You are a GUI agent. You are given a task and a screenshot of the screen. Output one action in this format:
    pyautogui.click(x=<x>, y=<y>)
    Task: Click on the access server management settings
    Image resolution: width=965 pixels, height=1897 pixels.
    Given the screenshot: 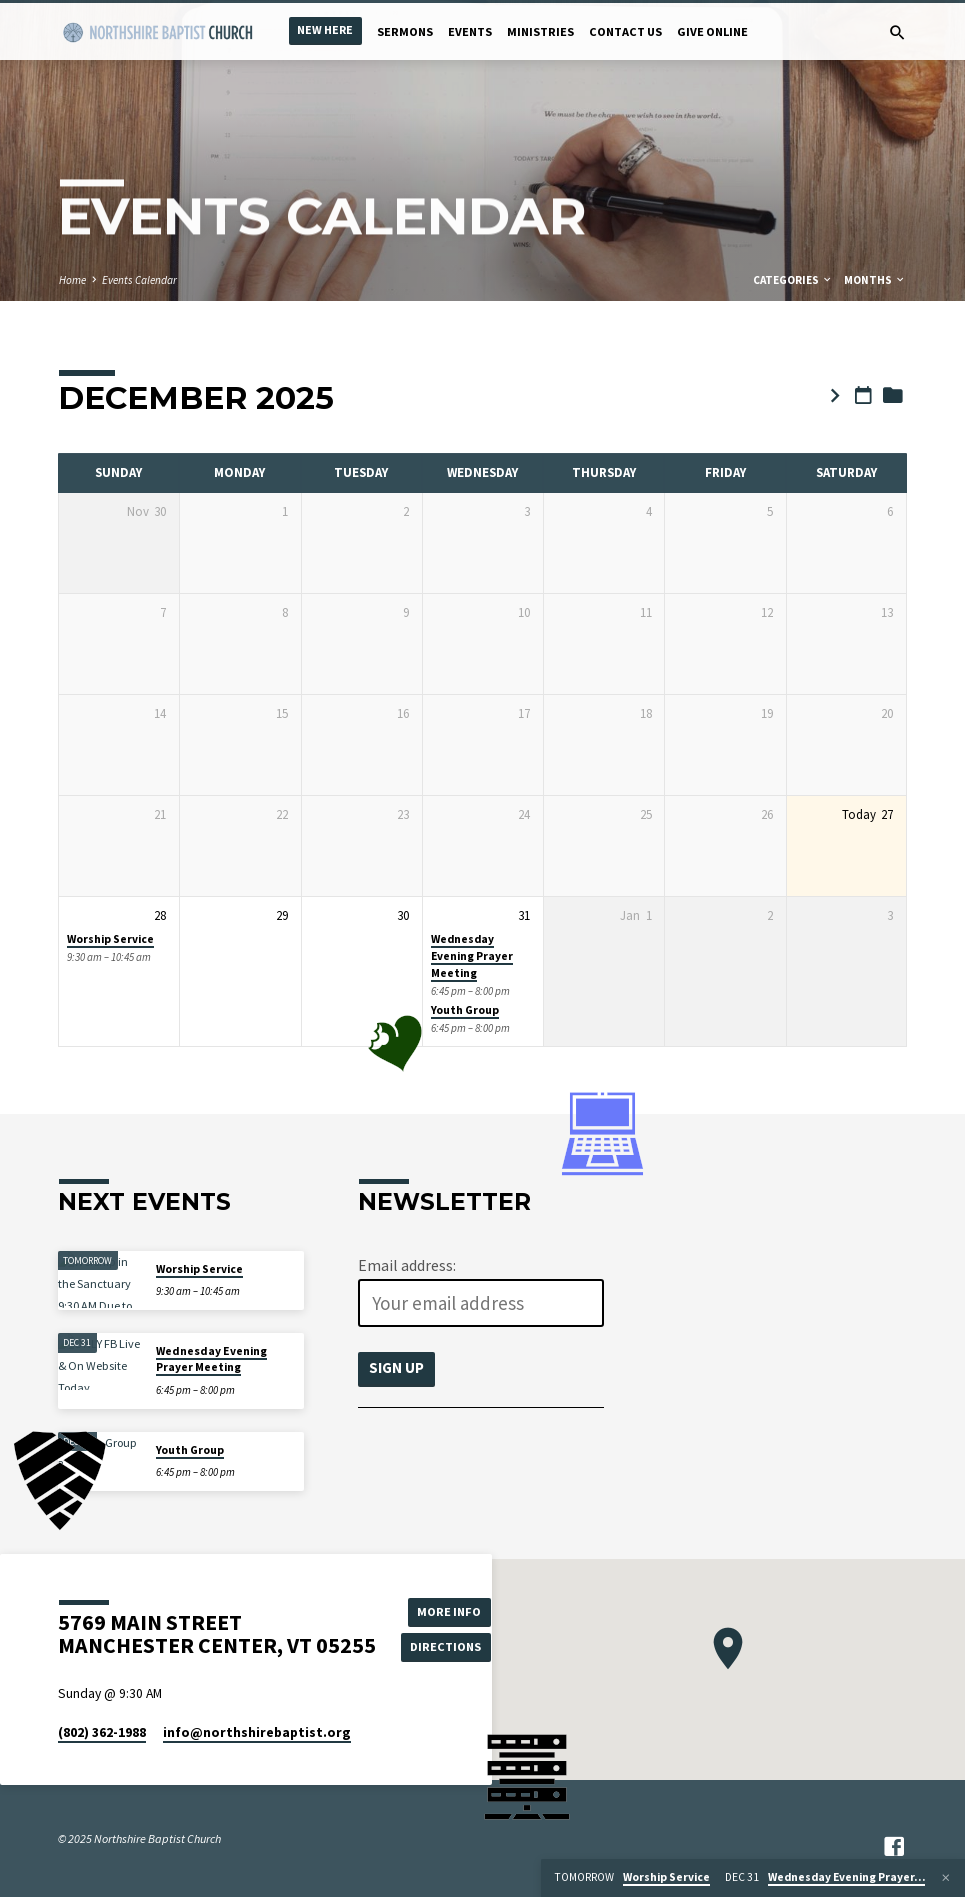 What is the action you would take?
    pyautogui.click(x=527, y=1777)
    